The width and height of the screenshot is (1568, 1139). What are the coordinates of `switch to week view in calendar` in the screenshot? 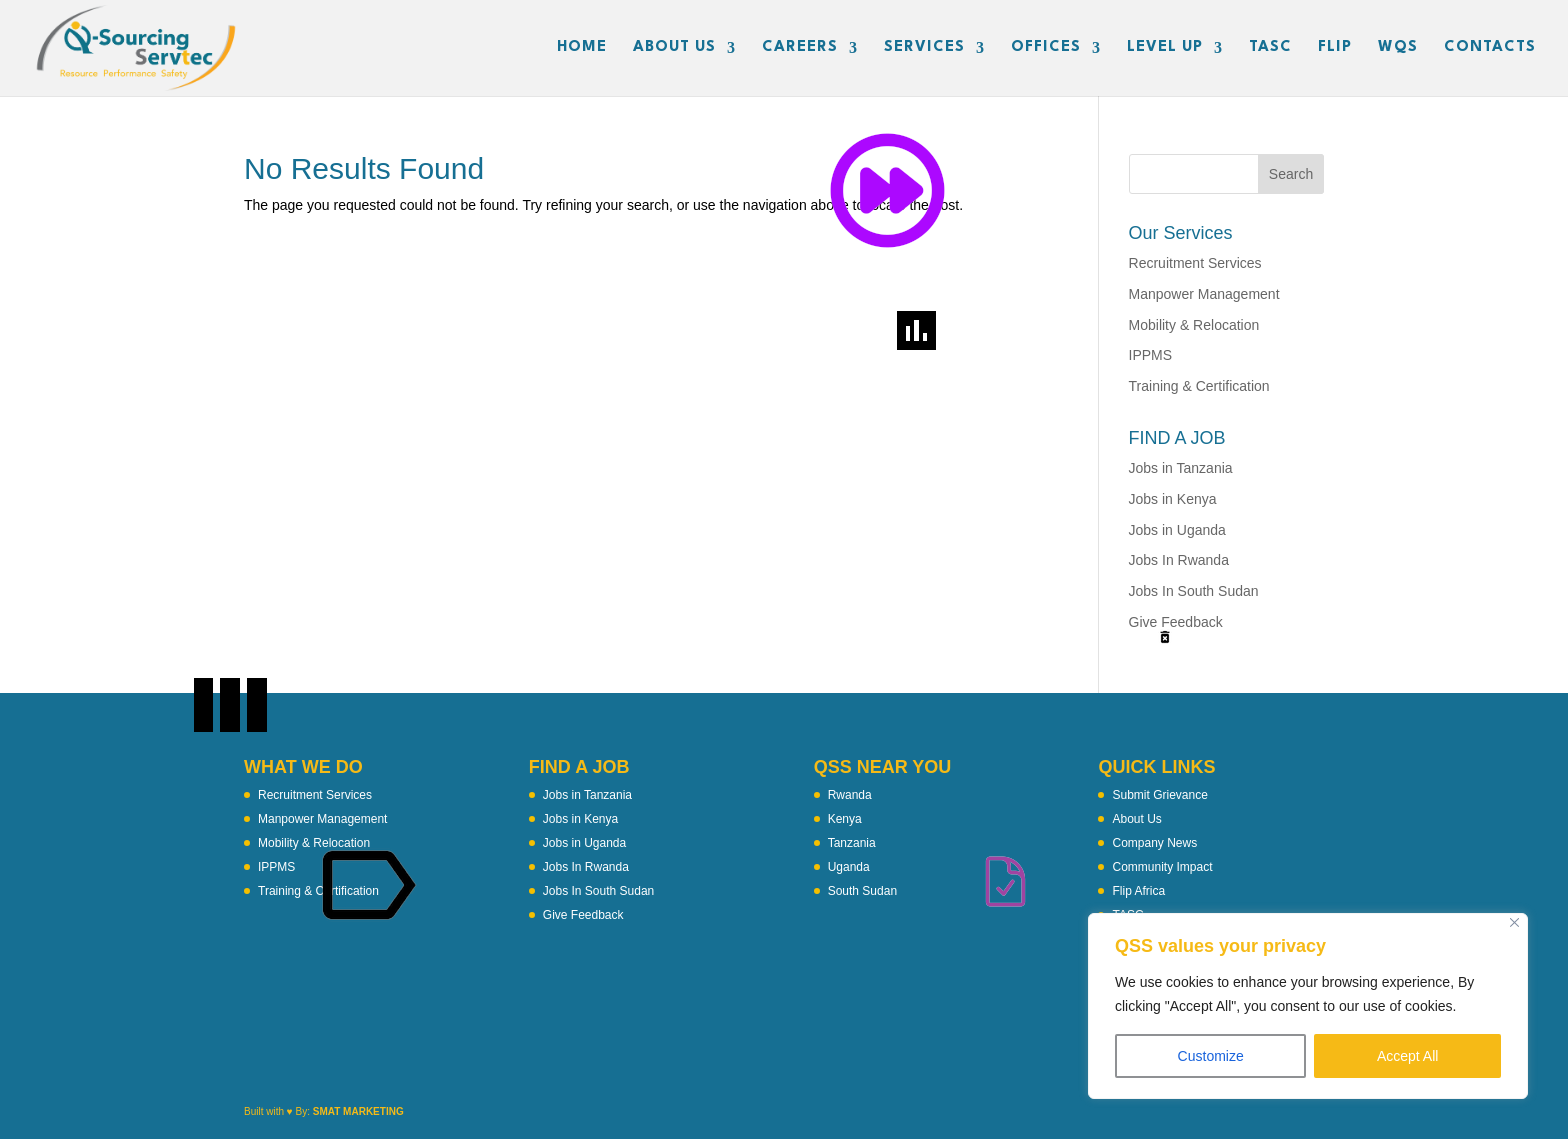 It's located at (232, 705).